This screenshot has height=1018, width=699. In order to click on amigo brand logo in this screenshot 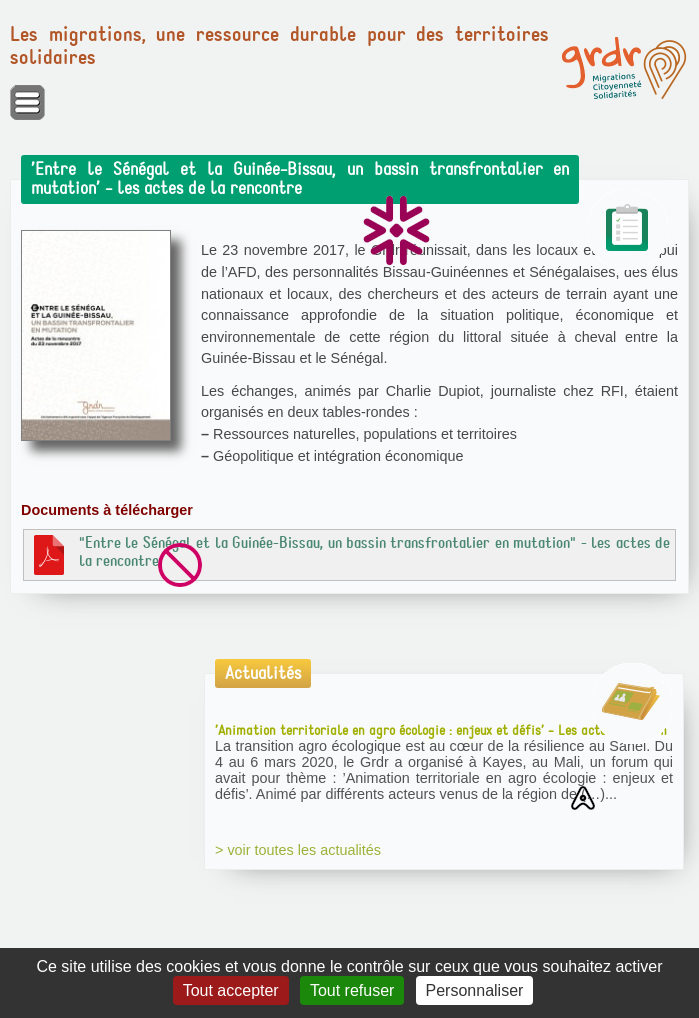, I will do `click(583, 798)`.